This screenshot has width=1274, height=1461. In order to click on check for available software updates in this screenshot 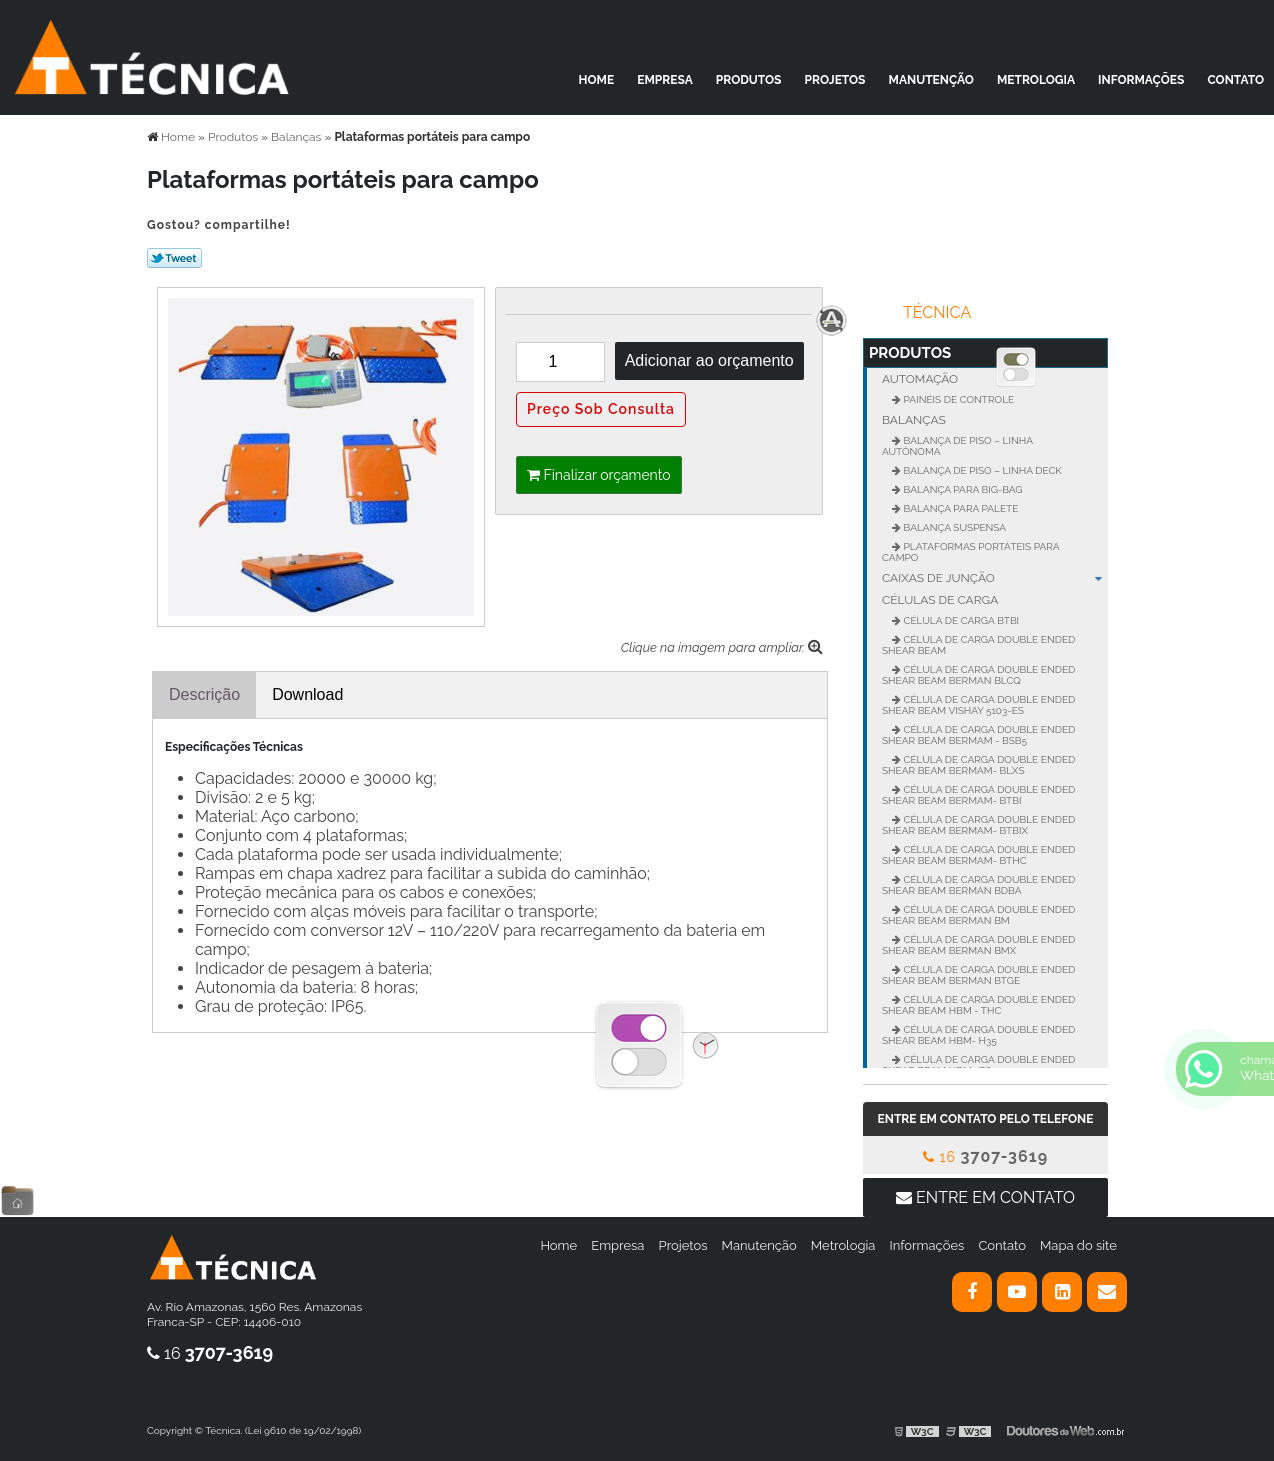, I will do `click(831, 320)`.